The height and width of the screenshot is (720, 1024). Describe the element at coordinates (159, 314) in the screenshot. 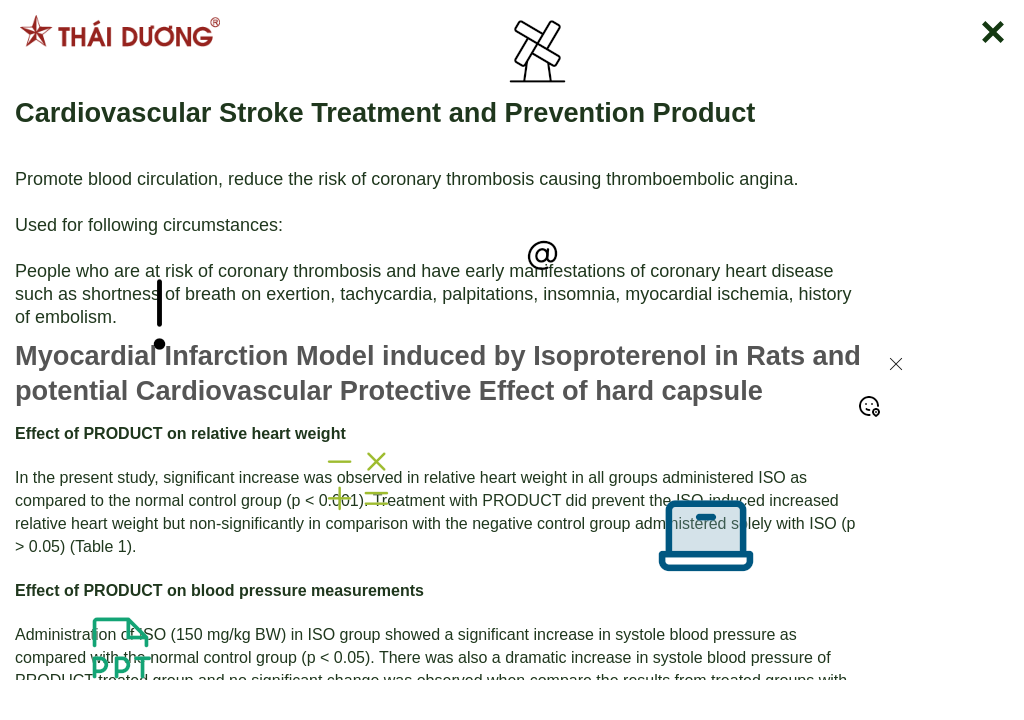

I see `indicates a warning or alert requiring attention` at that location.